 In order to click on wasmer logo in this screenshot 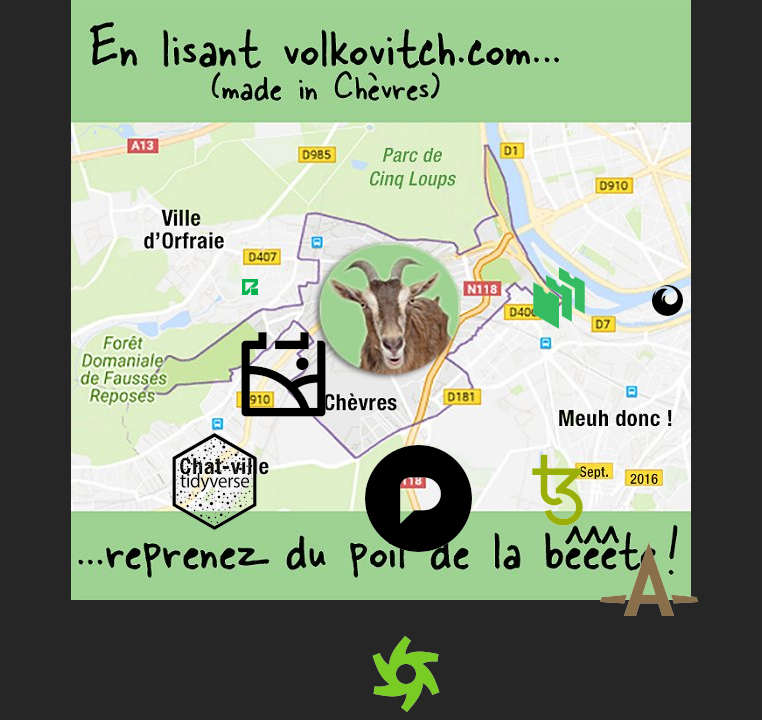, I will do `click(559, 298)`.